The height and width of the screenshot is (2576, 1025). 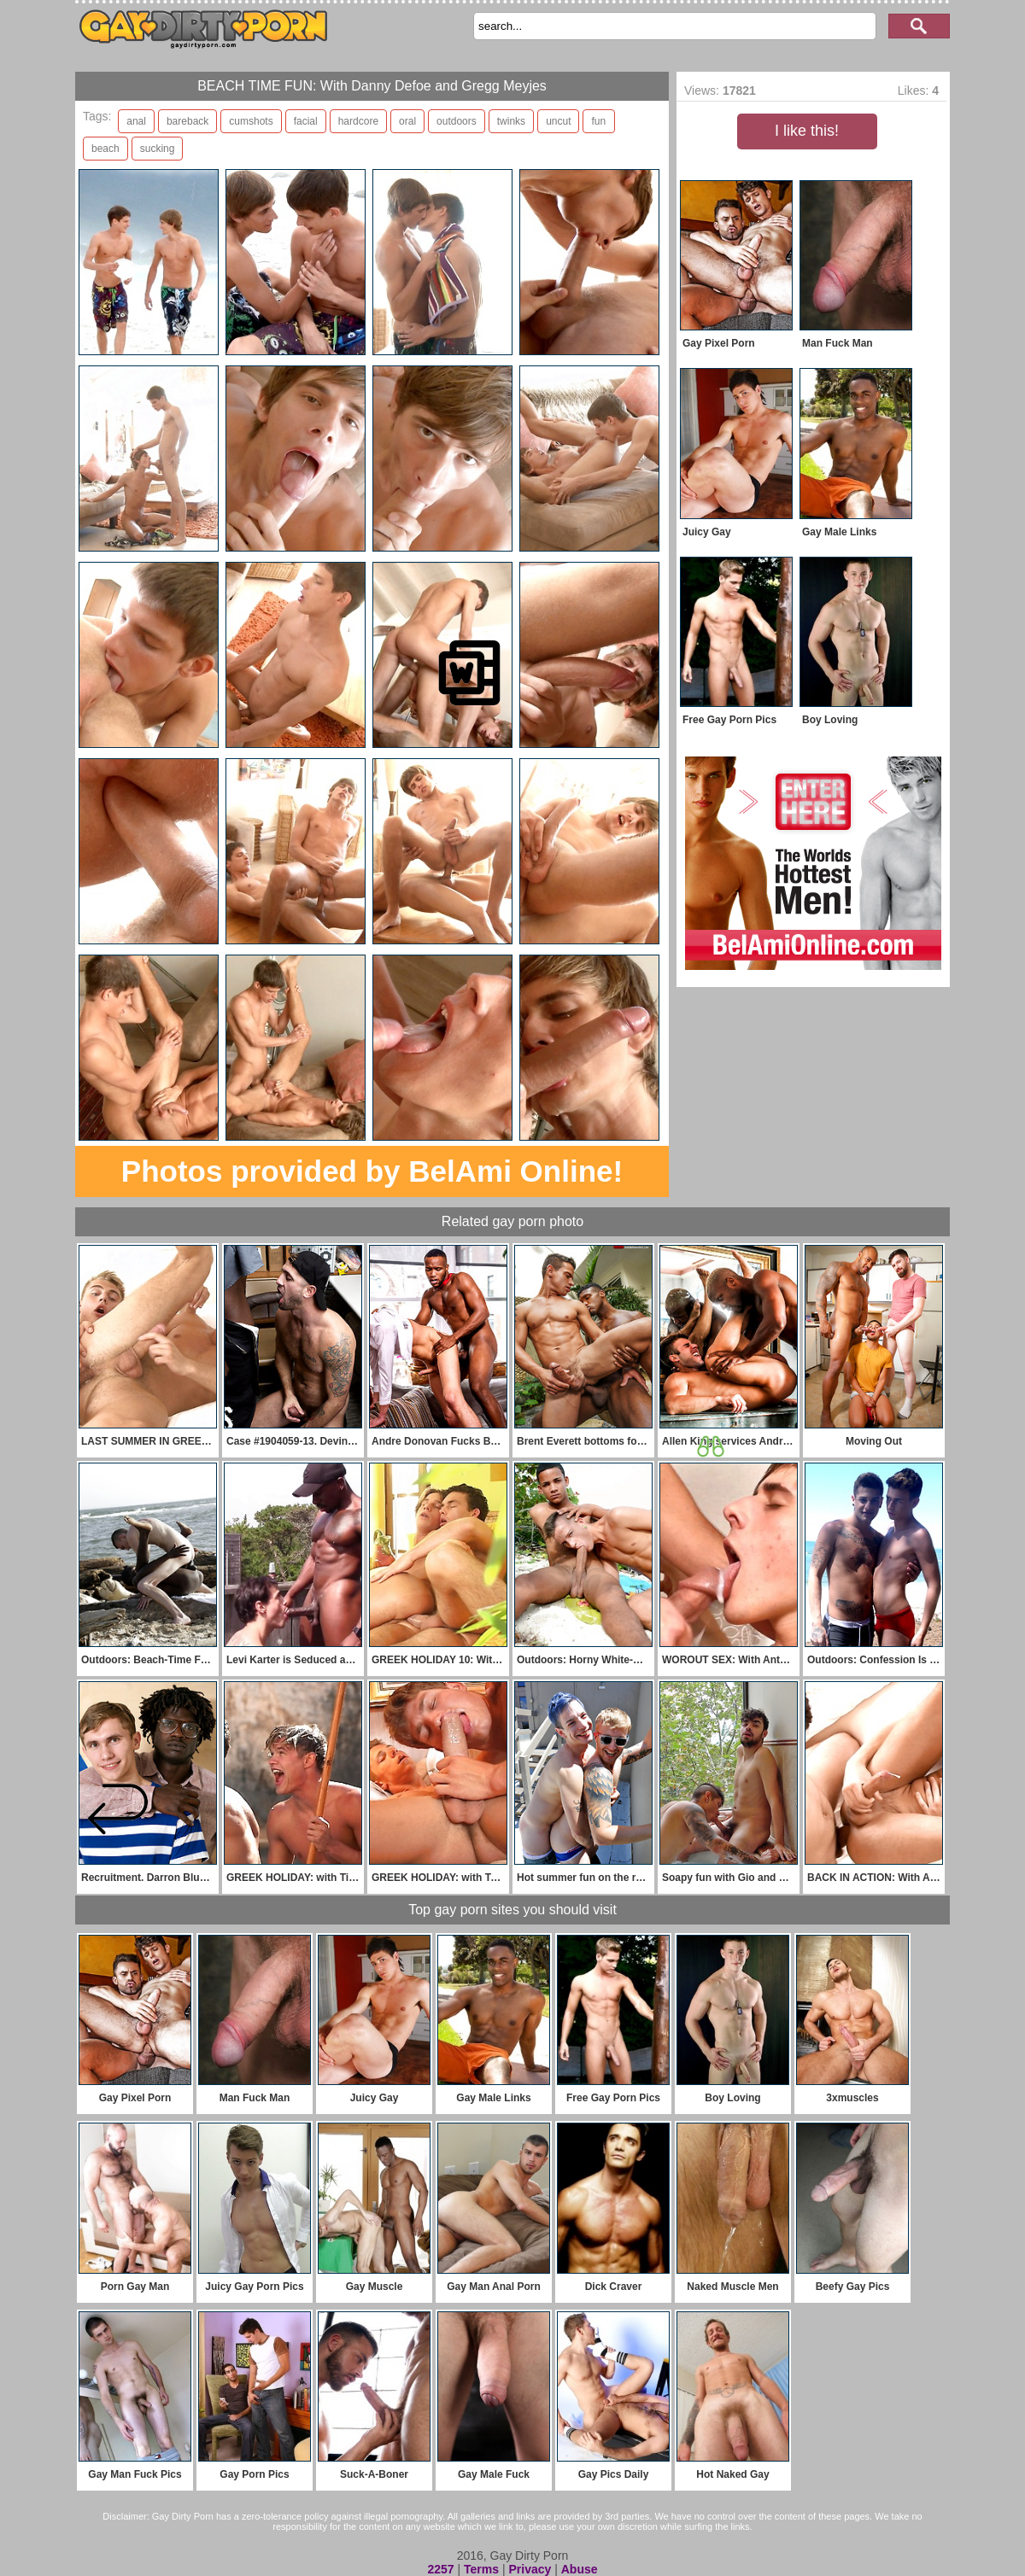 I want to click on open Microsoft Word, so click(x=472, y=673).